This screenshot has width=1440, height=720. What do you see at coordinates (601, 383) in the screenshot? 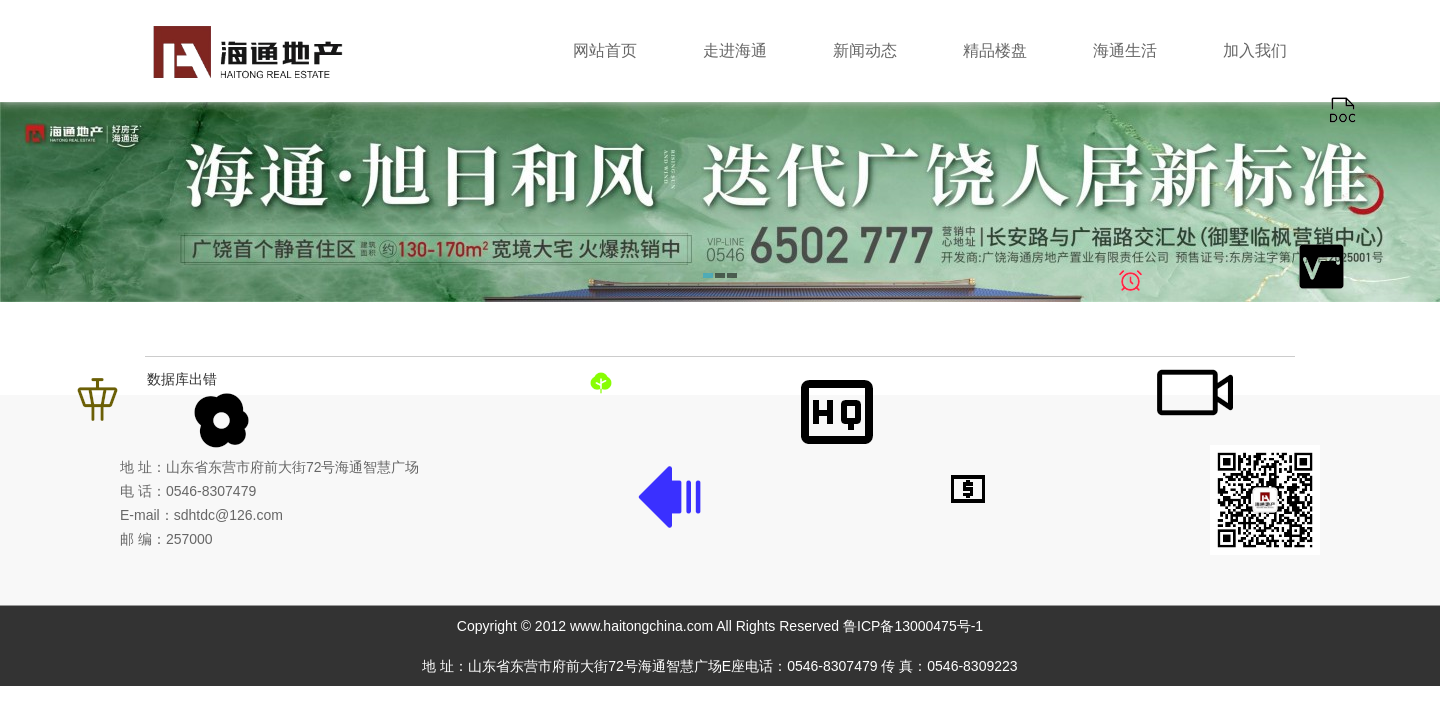
I see `view parks or nature areas on a map` at bounding box center [601, 383].